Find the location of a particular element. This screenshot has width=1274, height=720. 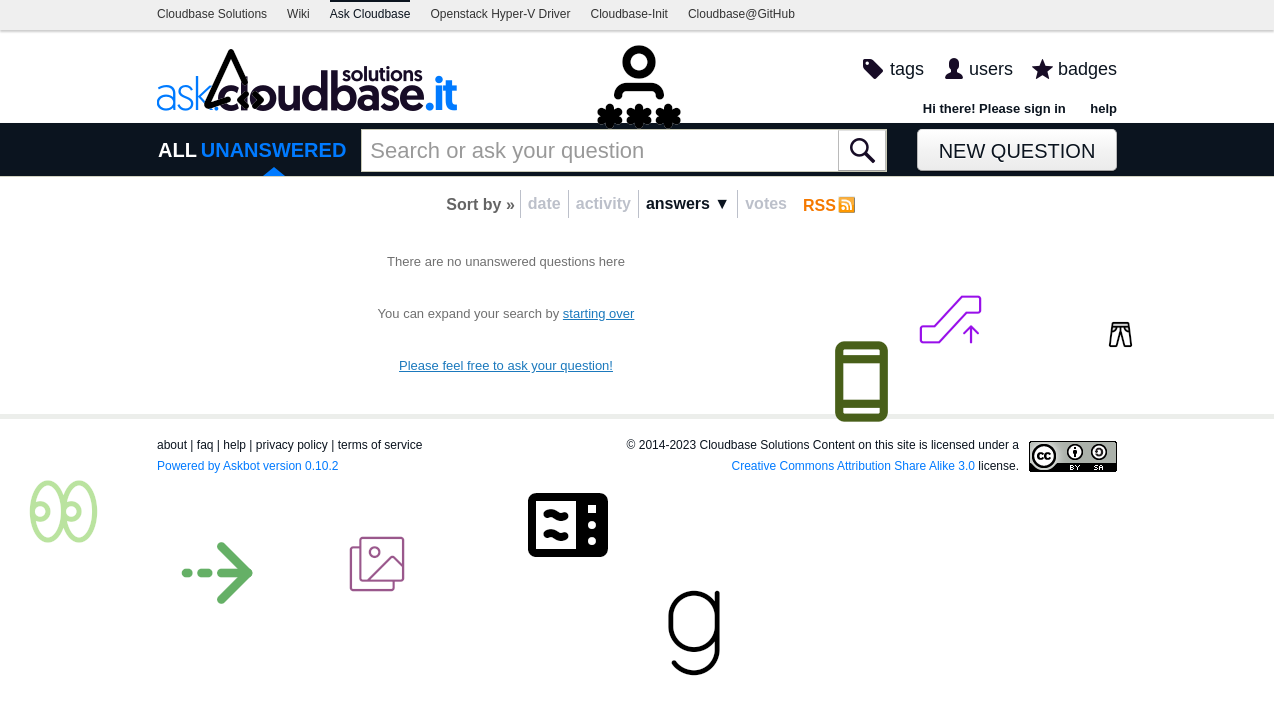

open the goodreads app is located at coordinates (694, 633).